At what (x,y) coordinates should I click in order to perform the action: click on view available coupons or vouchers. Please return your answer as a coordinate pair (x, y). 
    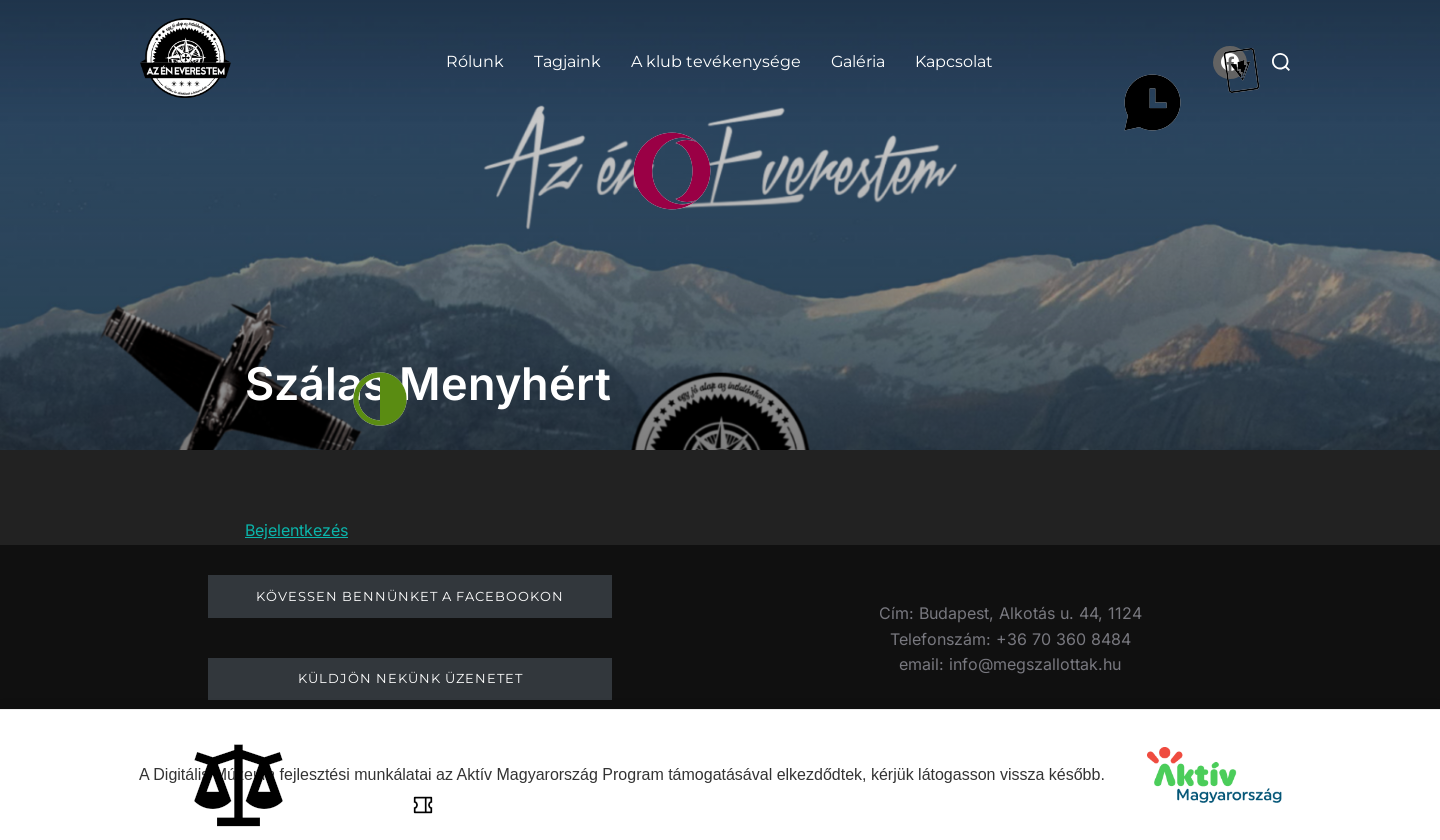
    Looking at the image, I should click on (423, 805).